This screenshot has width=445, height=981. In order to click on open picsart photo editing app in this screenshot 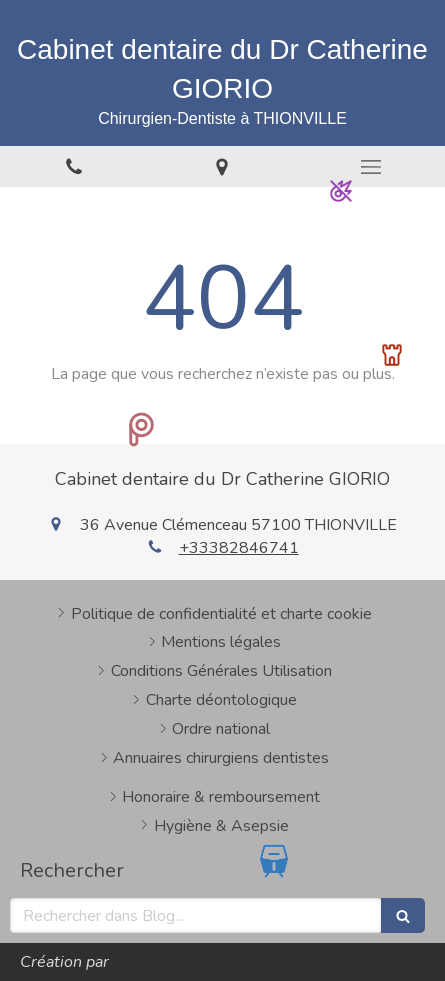, I will do `click(141, 429)`.